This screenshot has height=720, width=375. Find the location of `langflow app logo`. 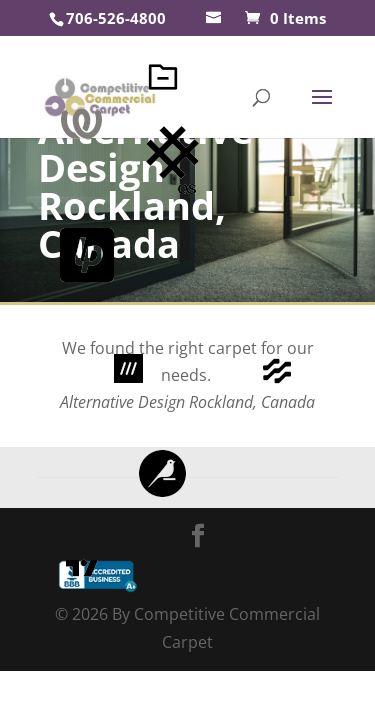

langflow app logo is located at coordinates (277, 371).